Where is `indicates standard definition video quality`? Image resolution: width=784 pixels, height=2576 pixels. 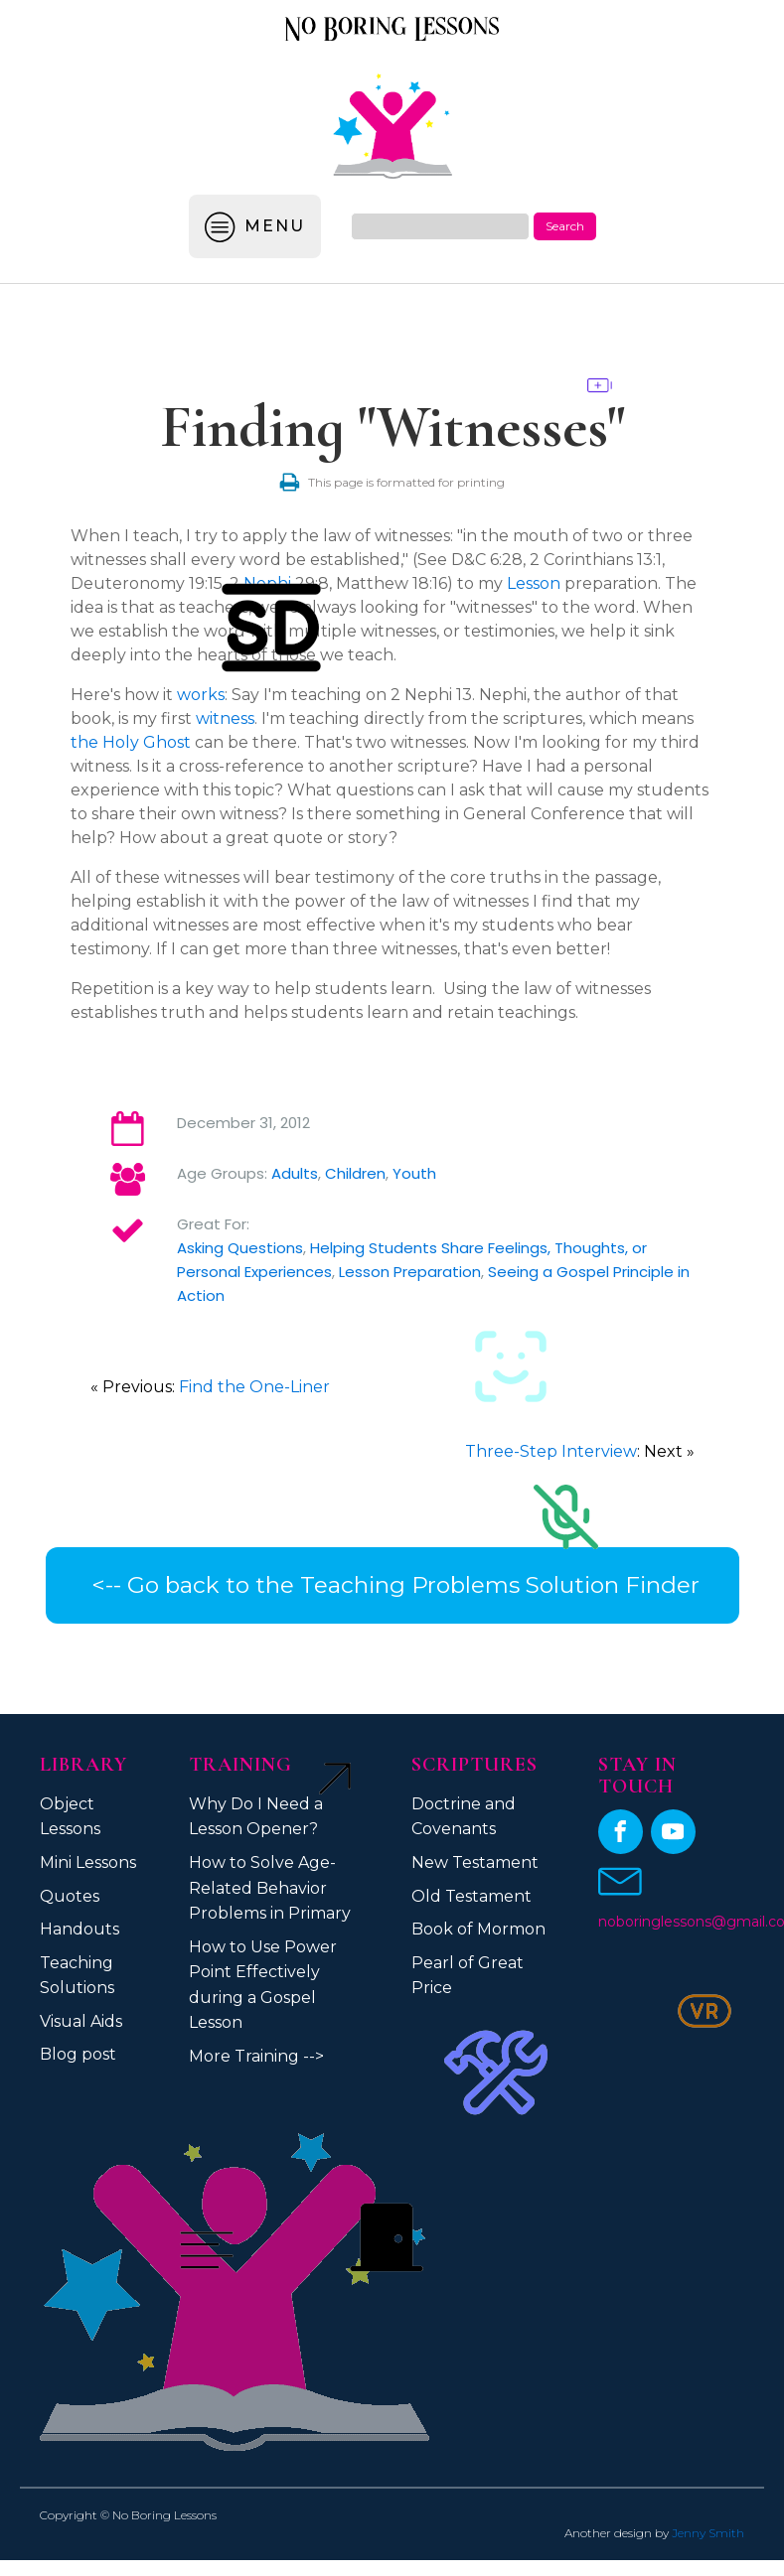 indicates standard definition video quality is located at coordinates (271, 628).